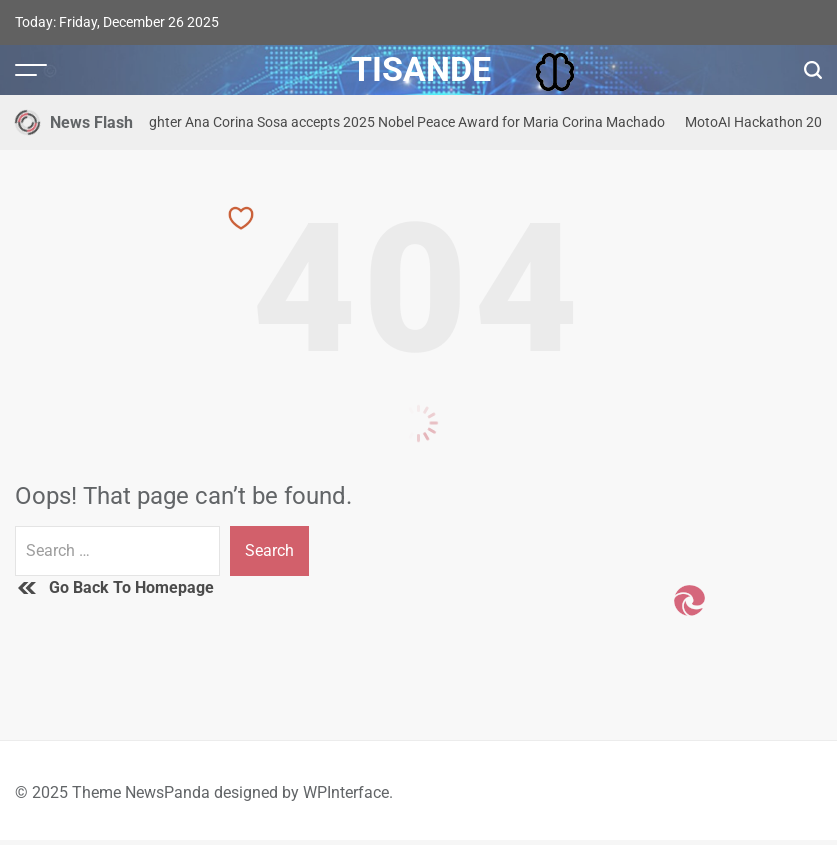  I want to click on open microsoft edge browser, so click(689, 600).